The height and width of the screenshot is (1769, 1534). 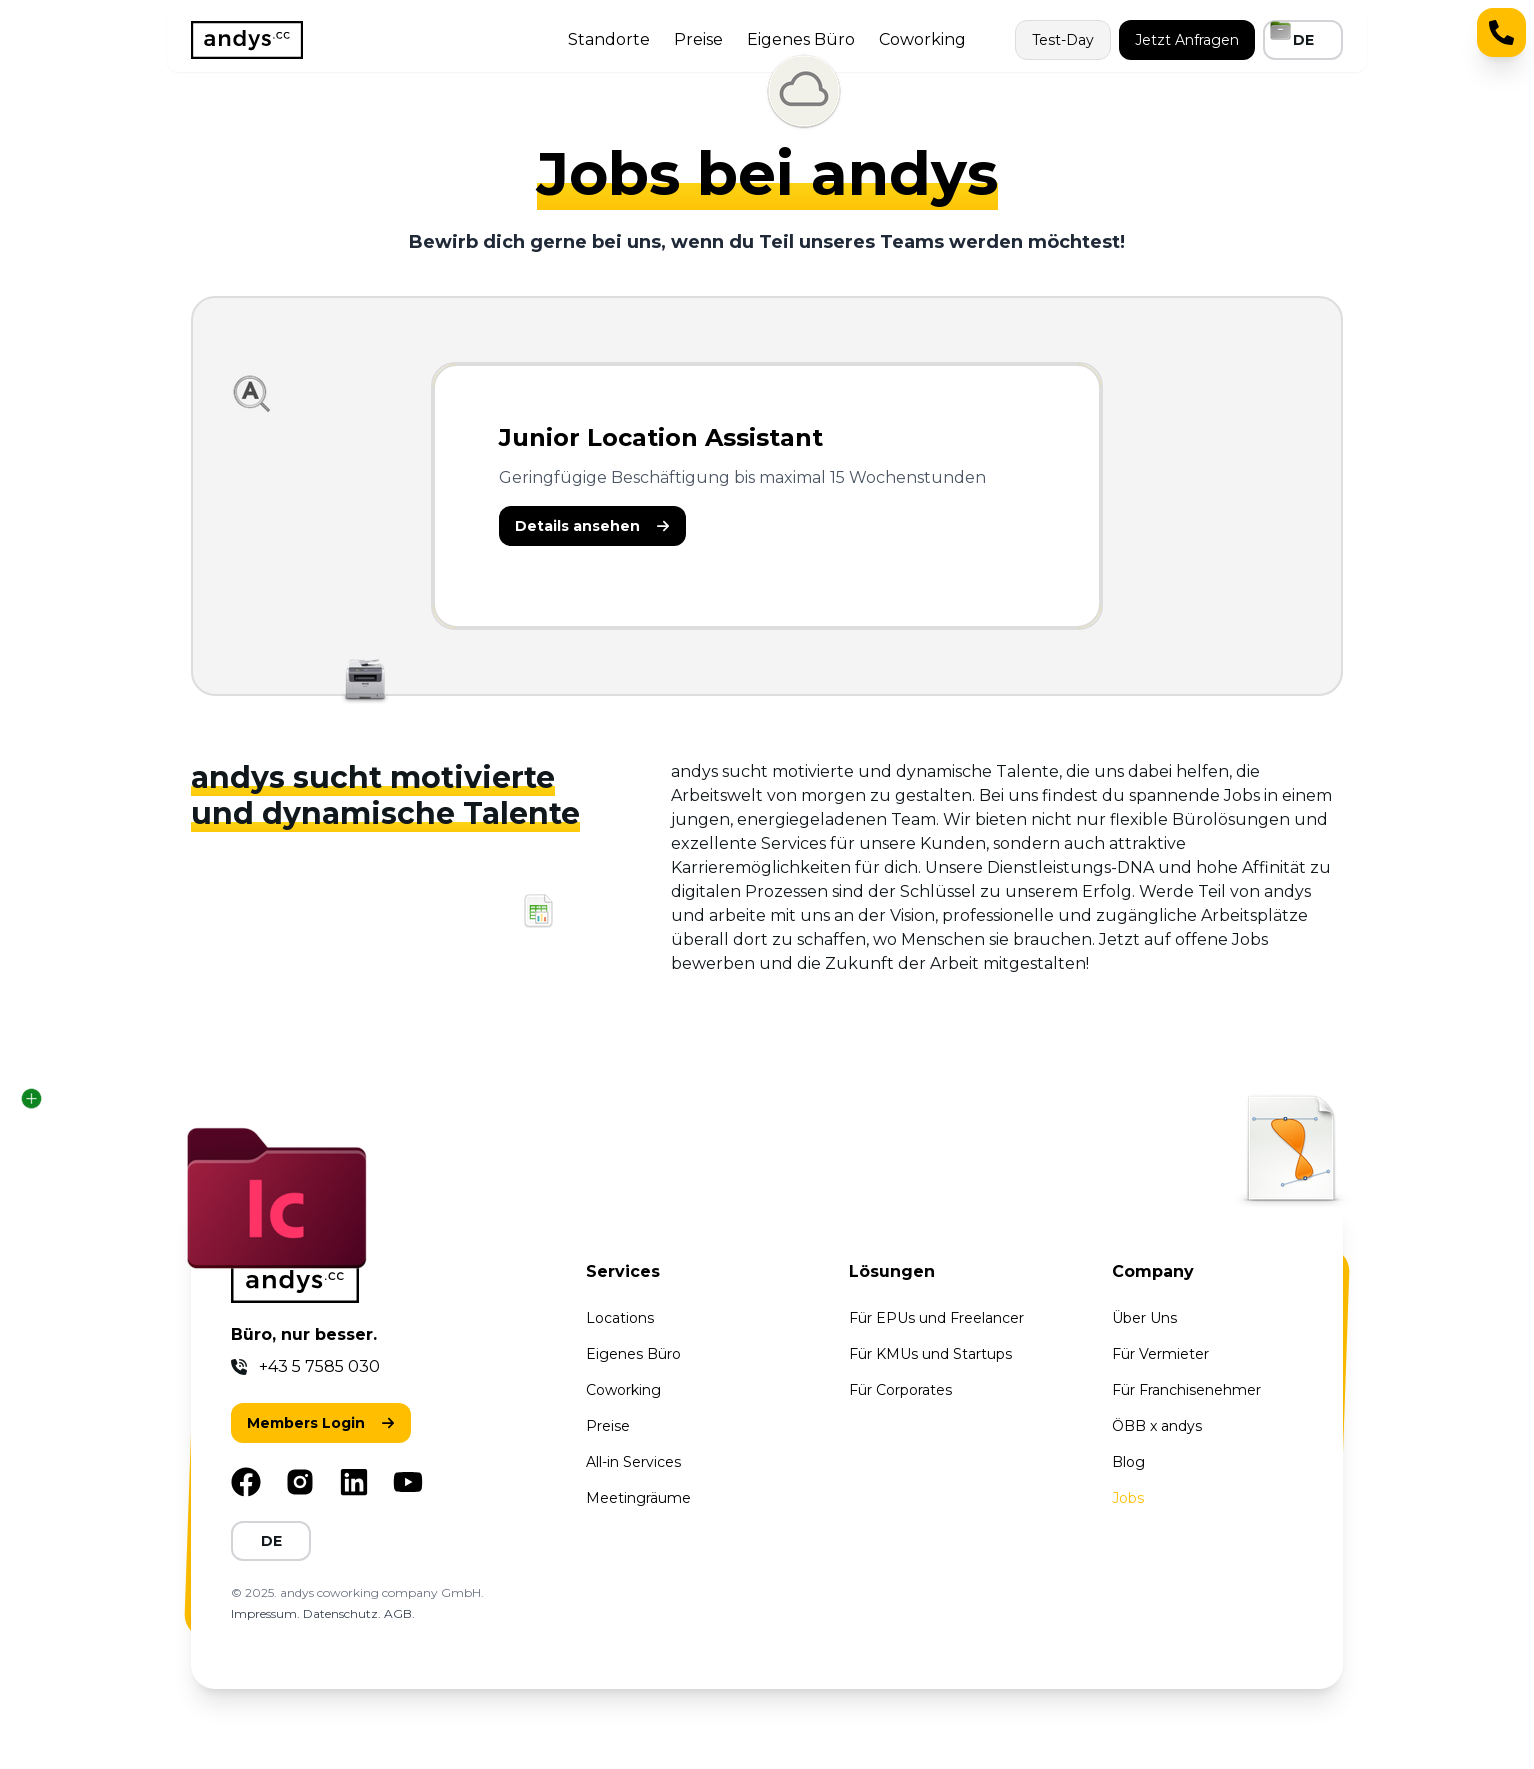 What do you see at coordinates (31, 1098) in the screenshot?
I see `add a new item` at bounding box center [31, 1098].